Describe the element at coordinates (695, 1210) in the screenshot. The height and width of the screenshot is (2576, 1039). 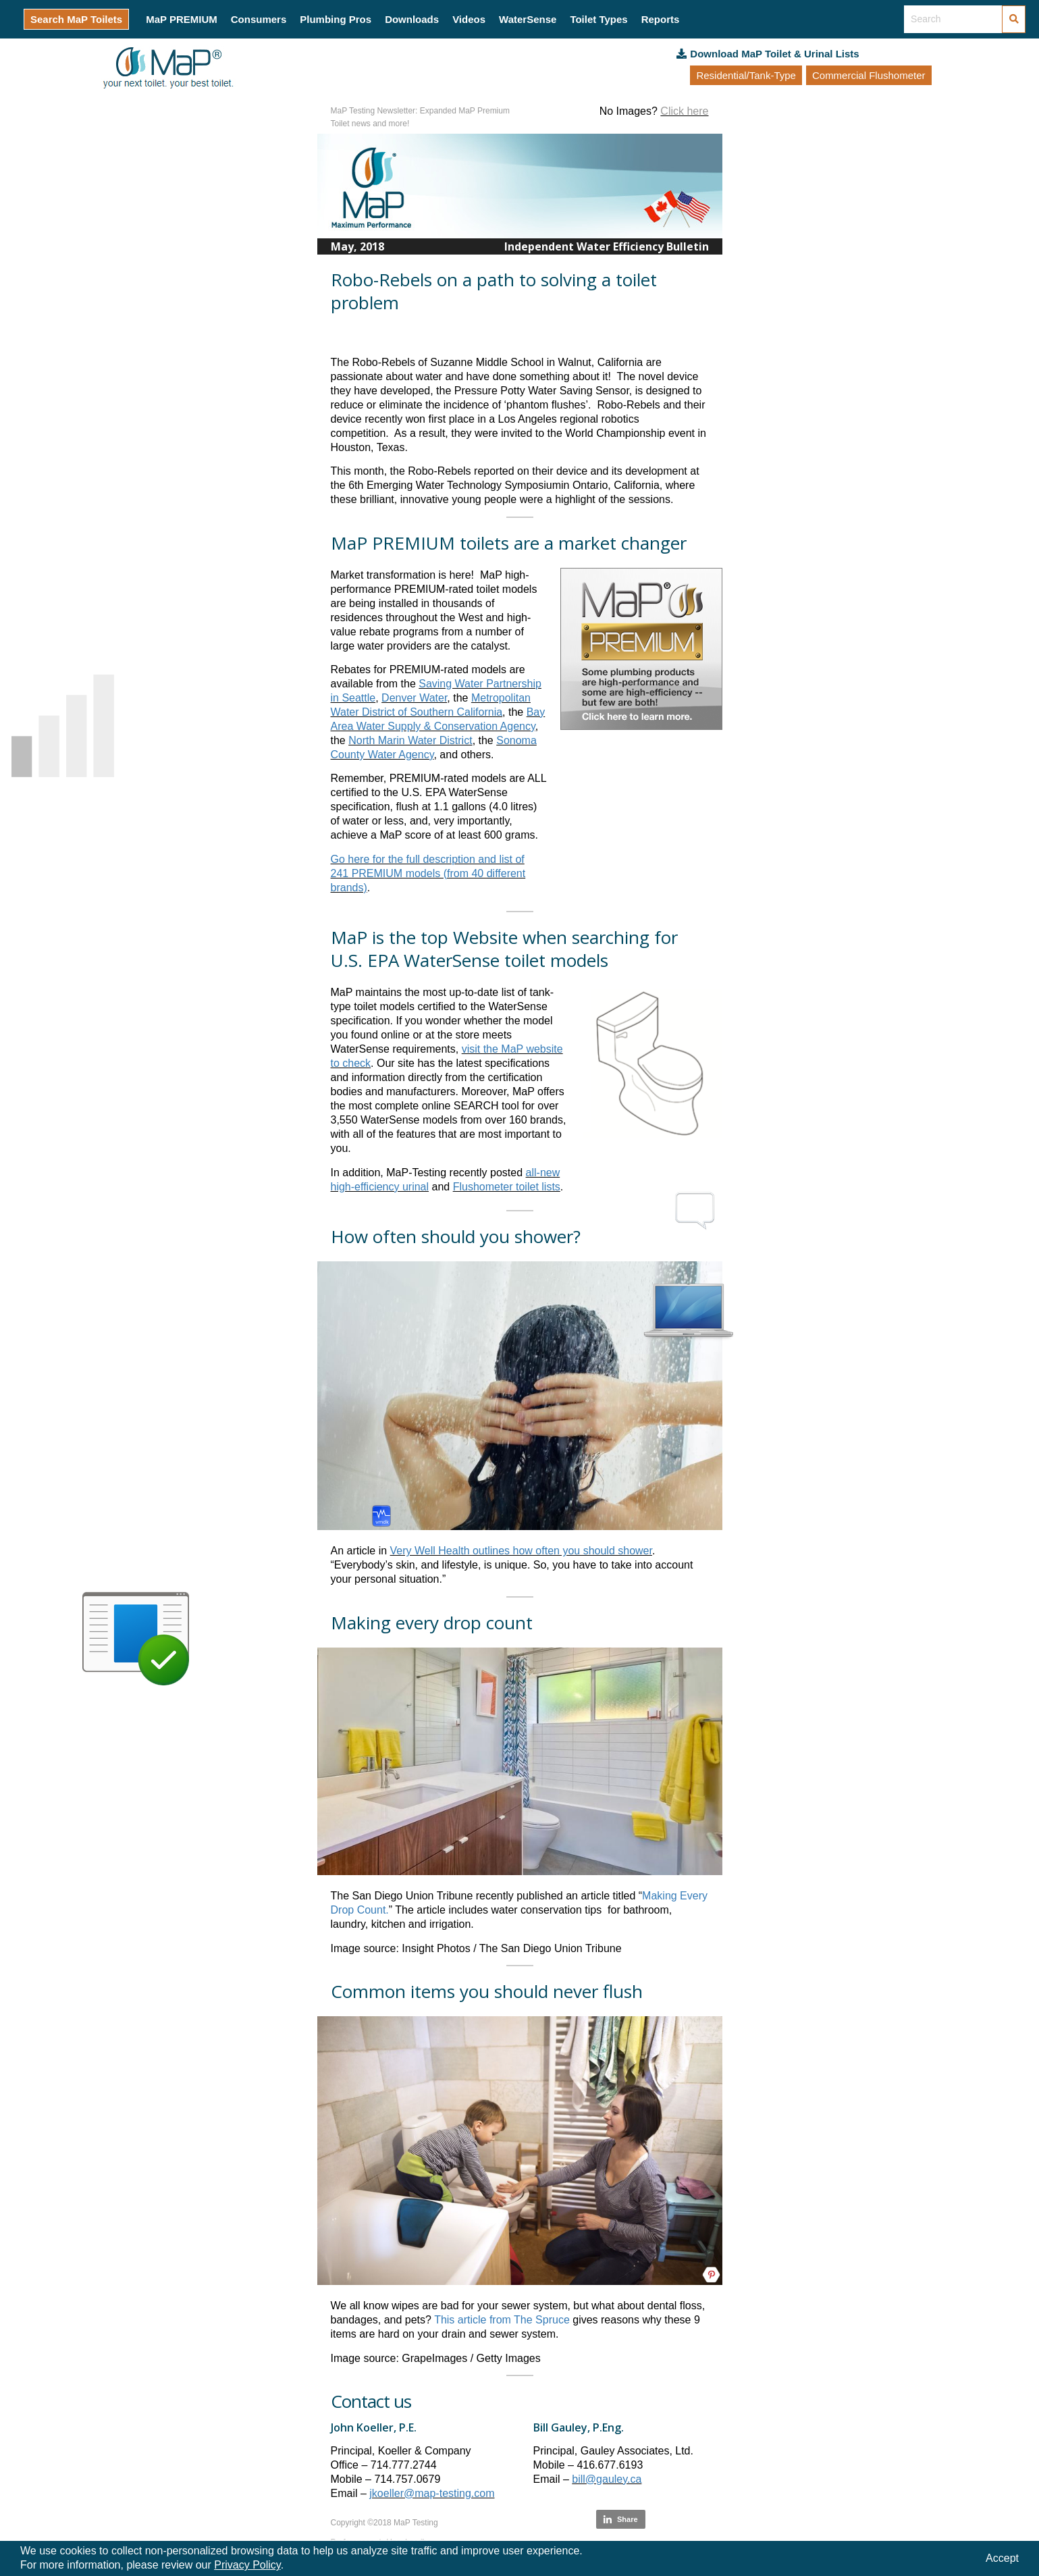
I see `set status to invisible or appear offline` at that location.